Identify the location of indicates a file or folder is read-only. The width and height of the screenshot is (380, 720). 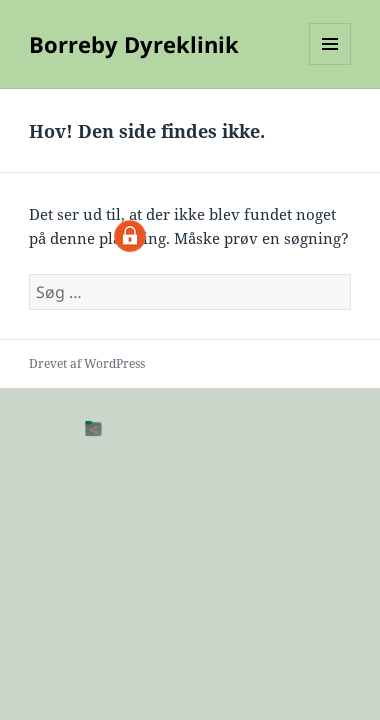
(130, 236).